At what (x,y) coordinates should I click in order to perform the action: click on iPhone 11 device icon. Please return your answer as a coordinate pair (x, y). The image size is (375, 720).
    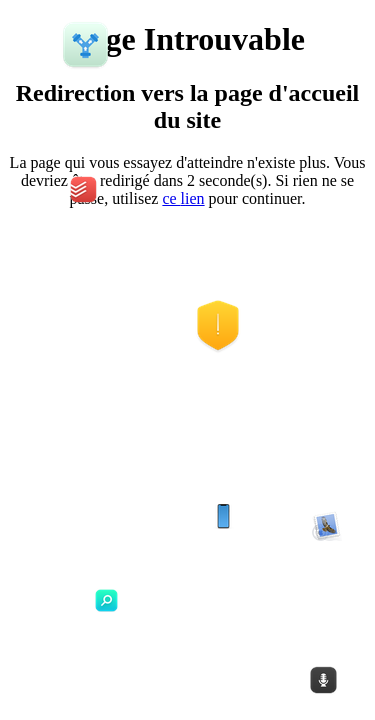
    Looking at the image, I should click on (223, 516).